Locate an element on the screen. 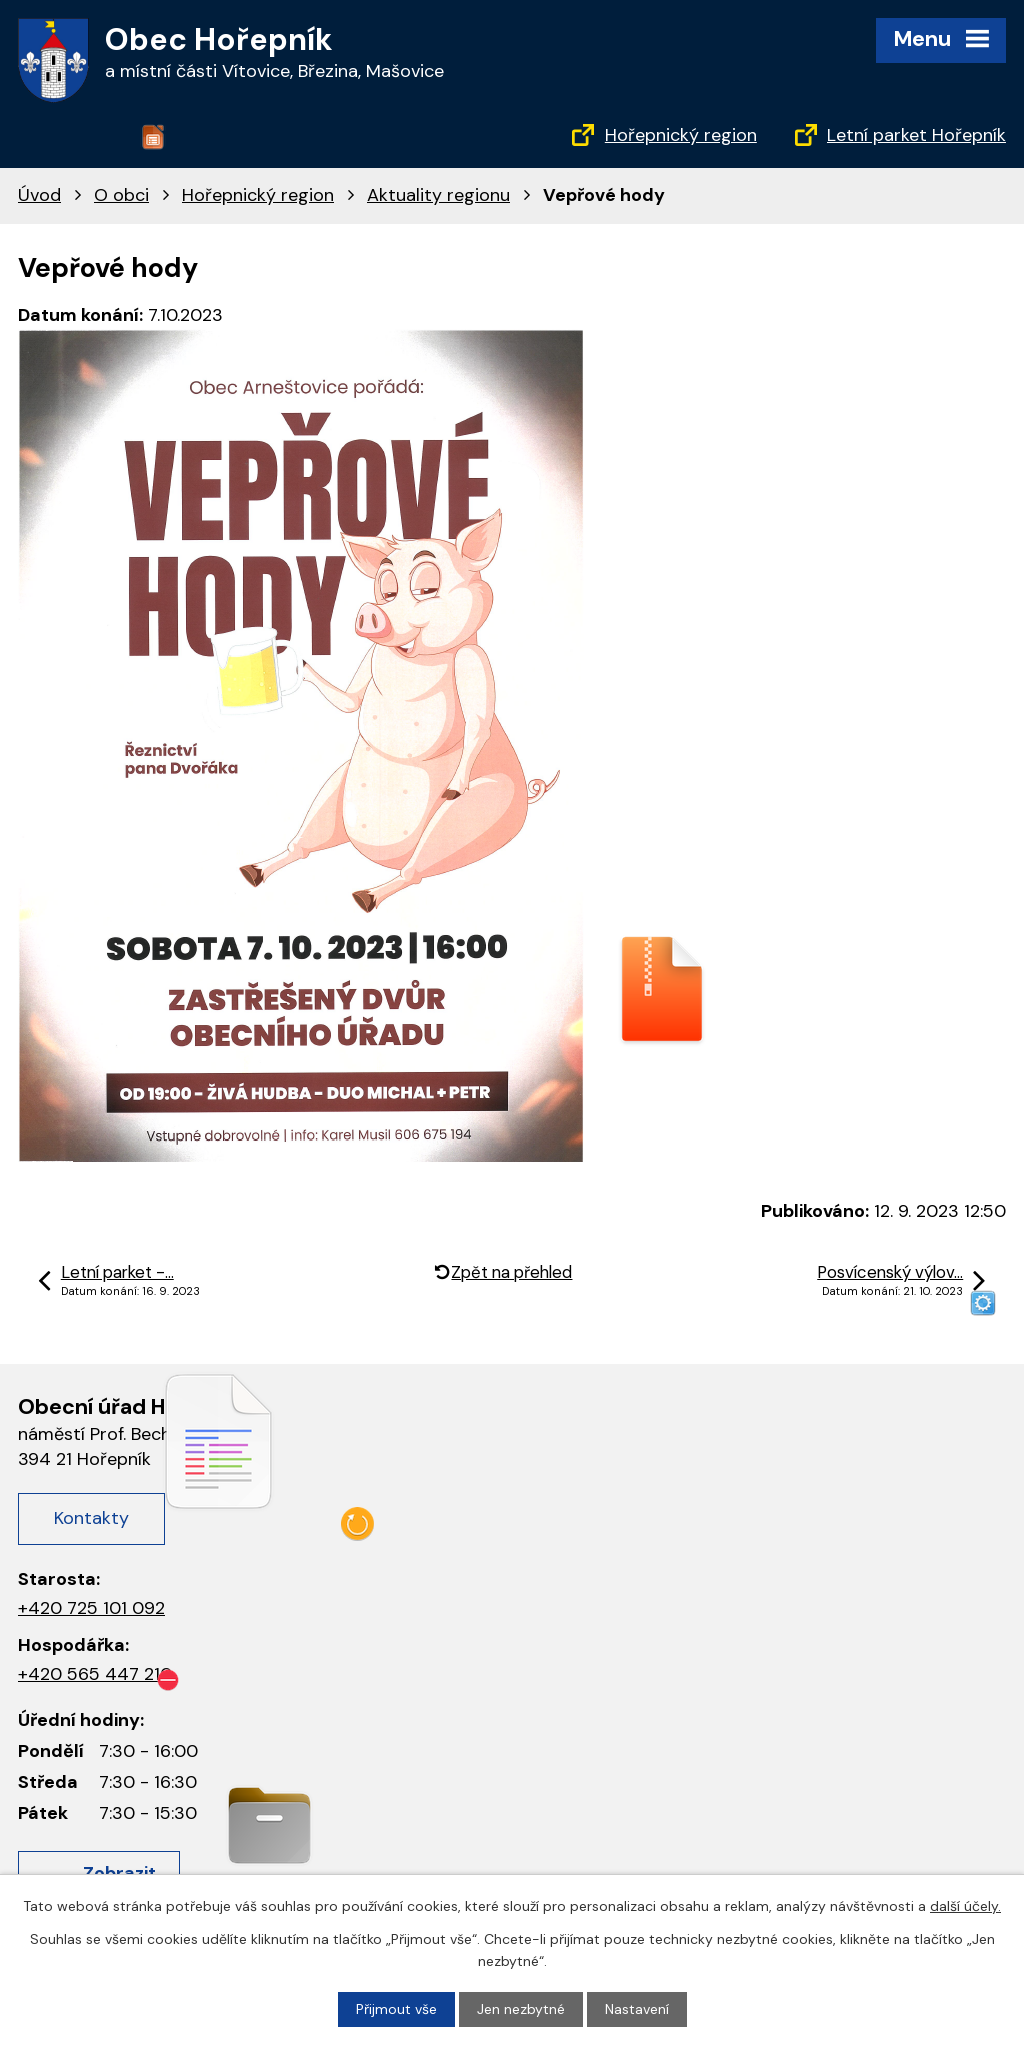 The height and width of the screenshot is (2046, 1024). an MS-DOS executable file is located at coordinates (983, 1303).